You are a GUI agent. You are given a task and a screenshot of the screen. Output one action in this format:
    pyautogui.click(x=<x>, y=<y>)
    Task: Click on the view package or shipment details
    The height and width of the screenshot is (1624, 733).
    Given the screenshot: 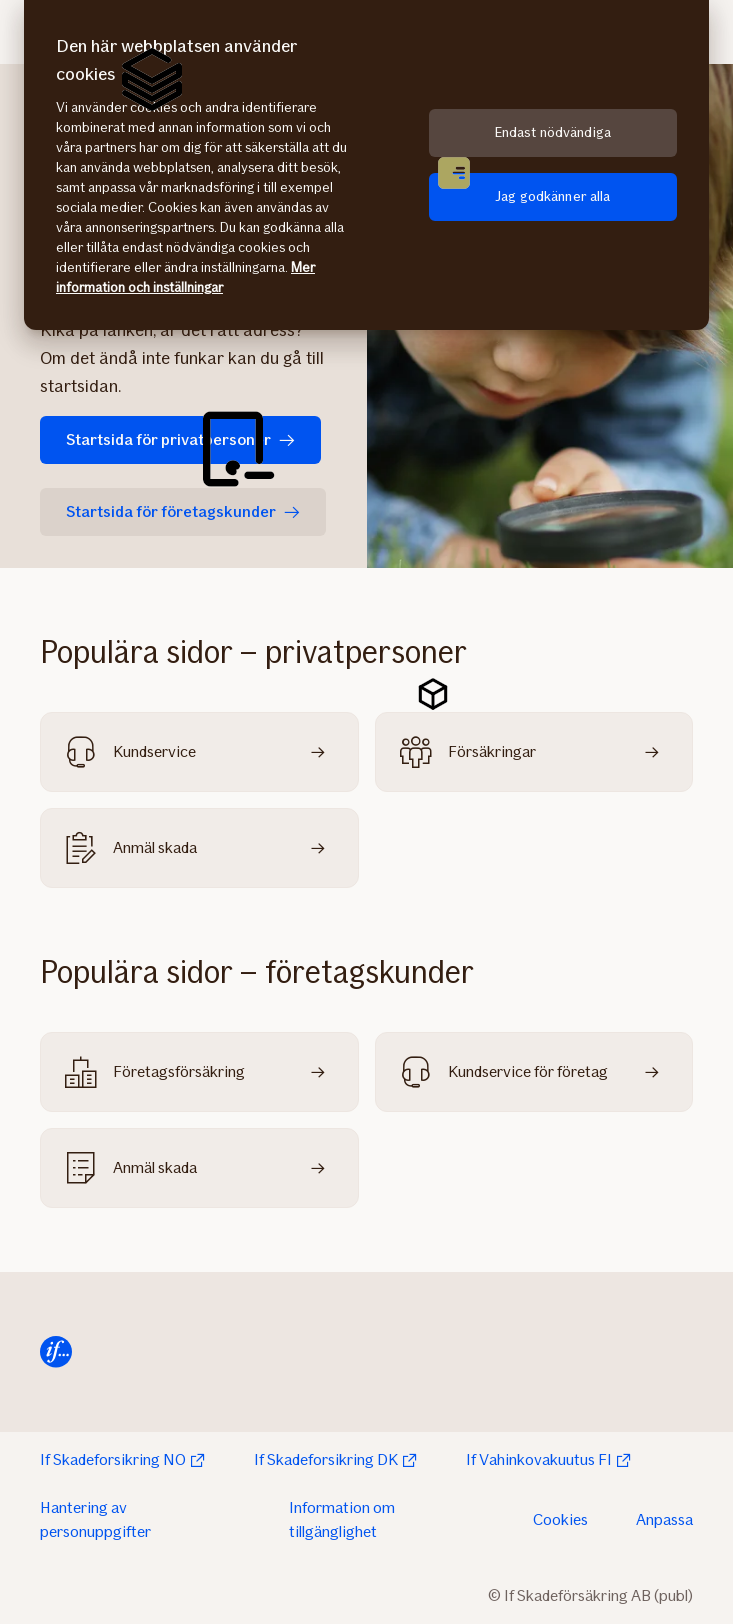 What is the action you would take?
    pyautogui.click(x=433, y=694)
    